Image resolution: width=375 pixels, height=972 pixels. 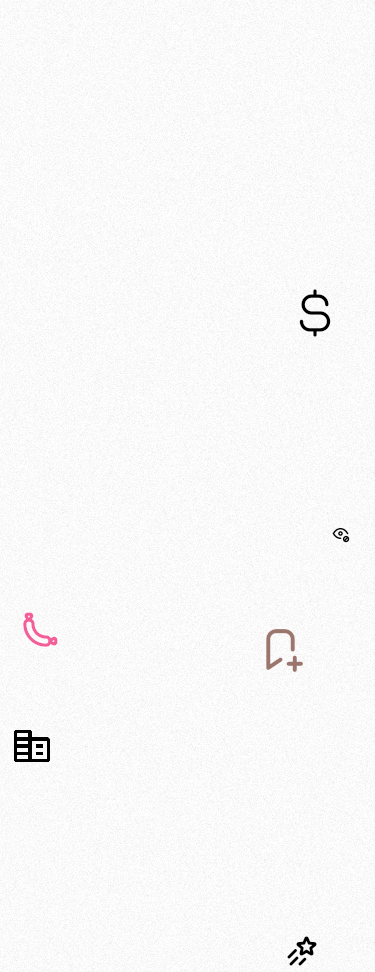 I want to click on view pricing or payment options, so click(x=315, y=313).